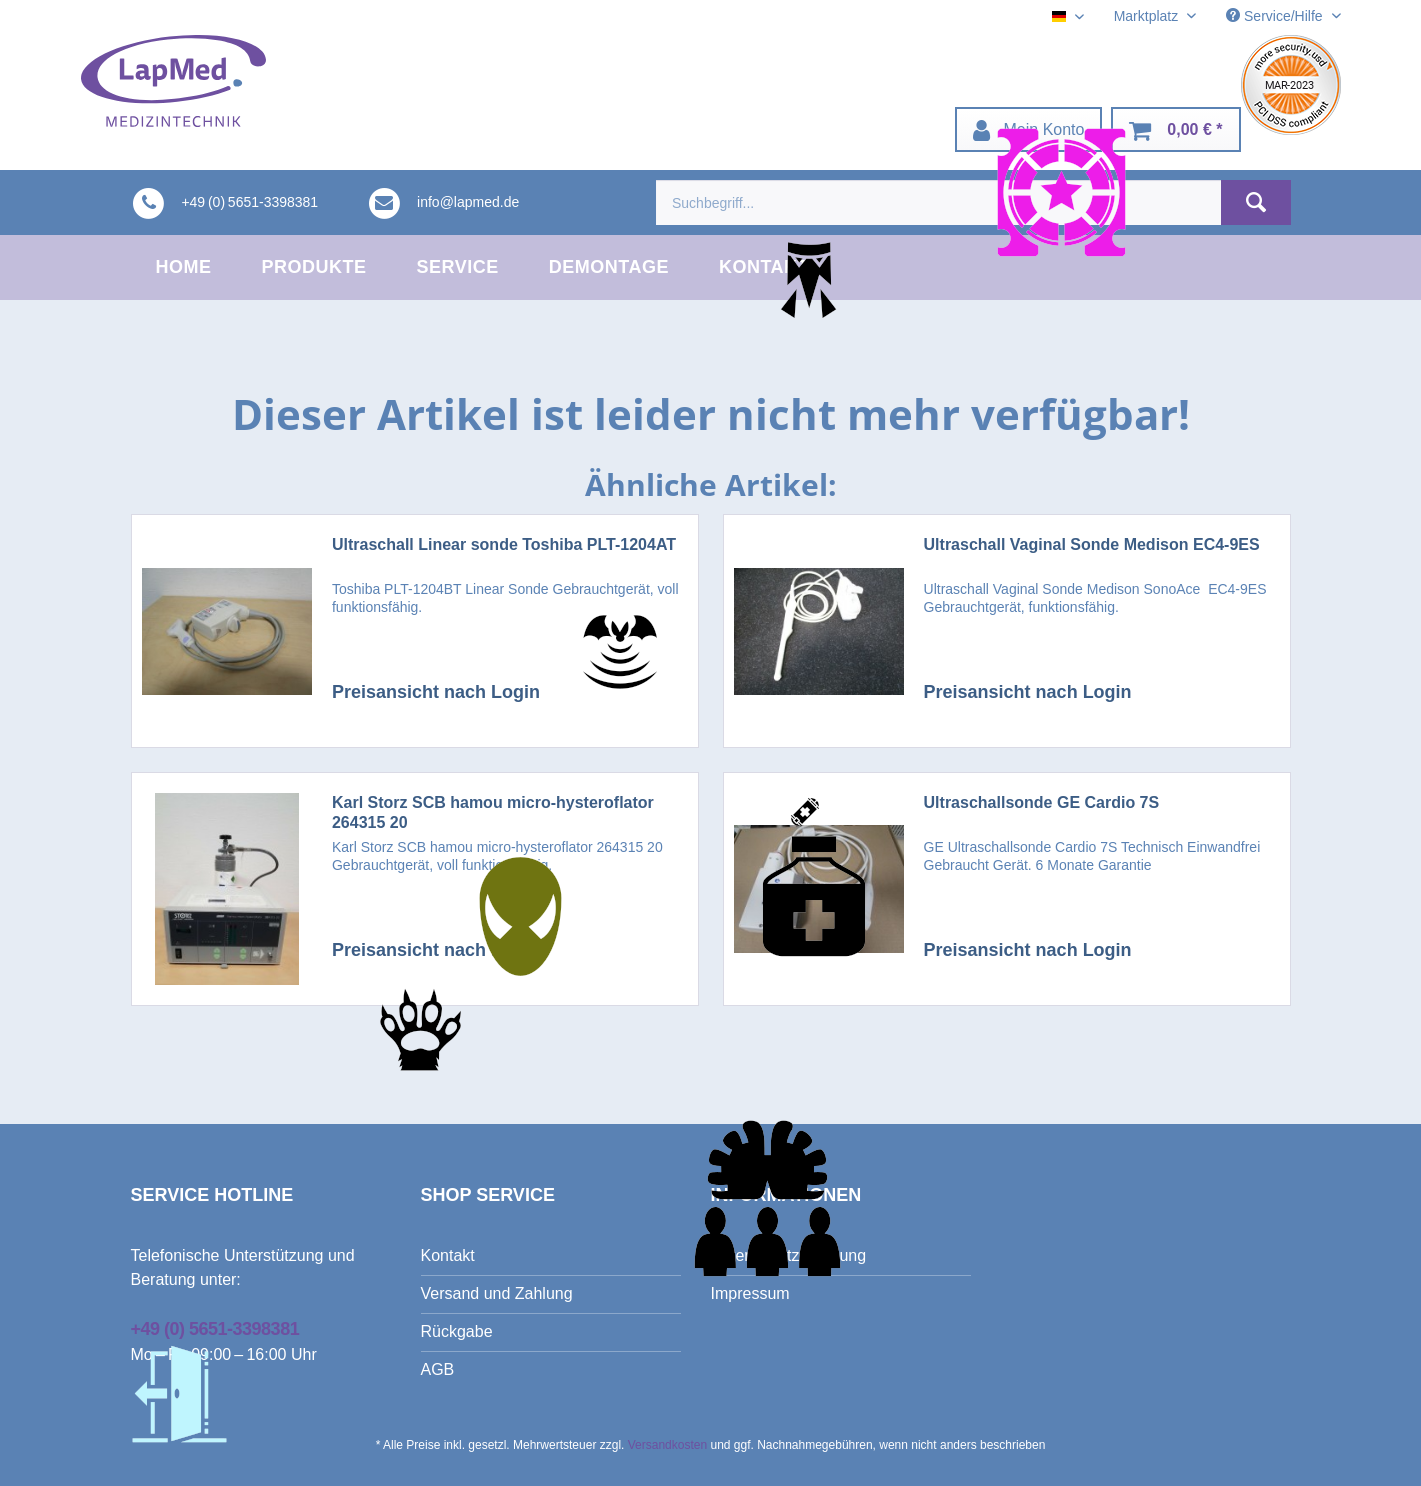  What do you see at coordinates (421, 1029) in the screenshot?
I see `access pet-related features or settings` at bounding box center [421, 1029].